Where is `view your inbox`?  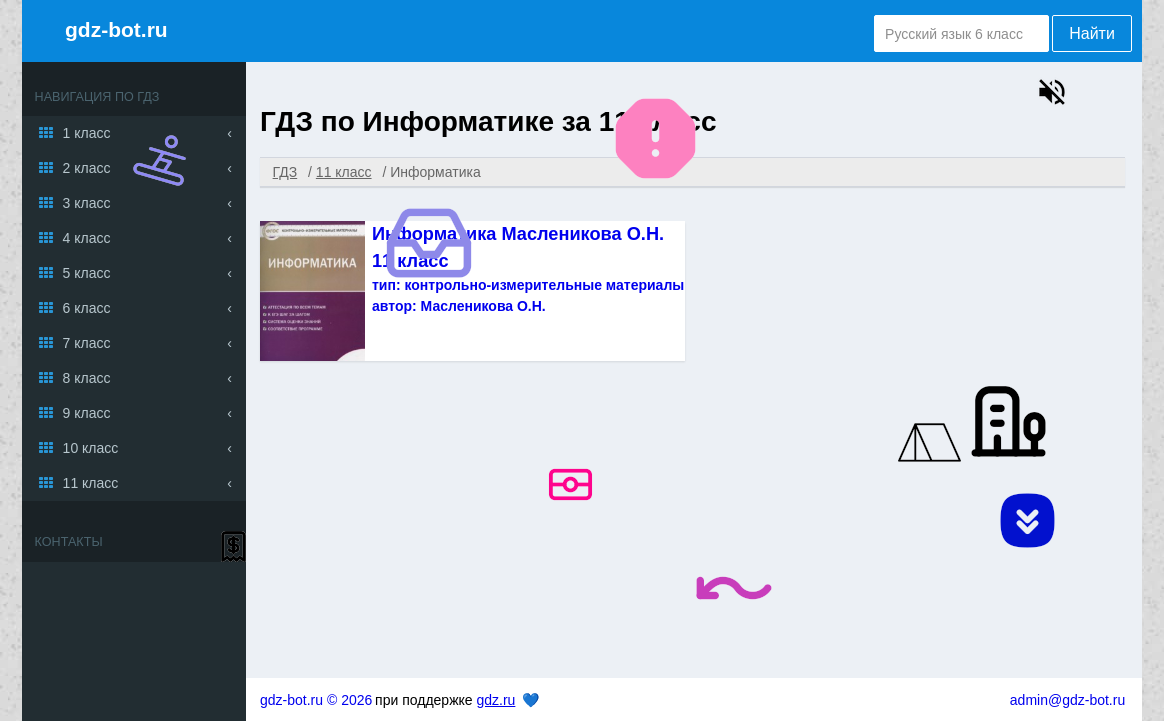
view your inbox is located at coordinates (429, 243).